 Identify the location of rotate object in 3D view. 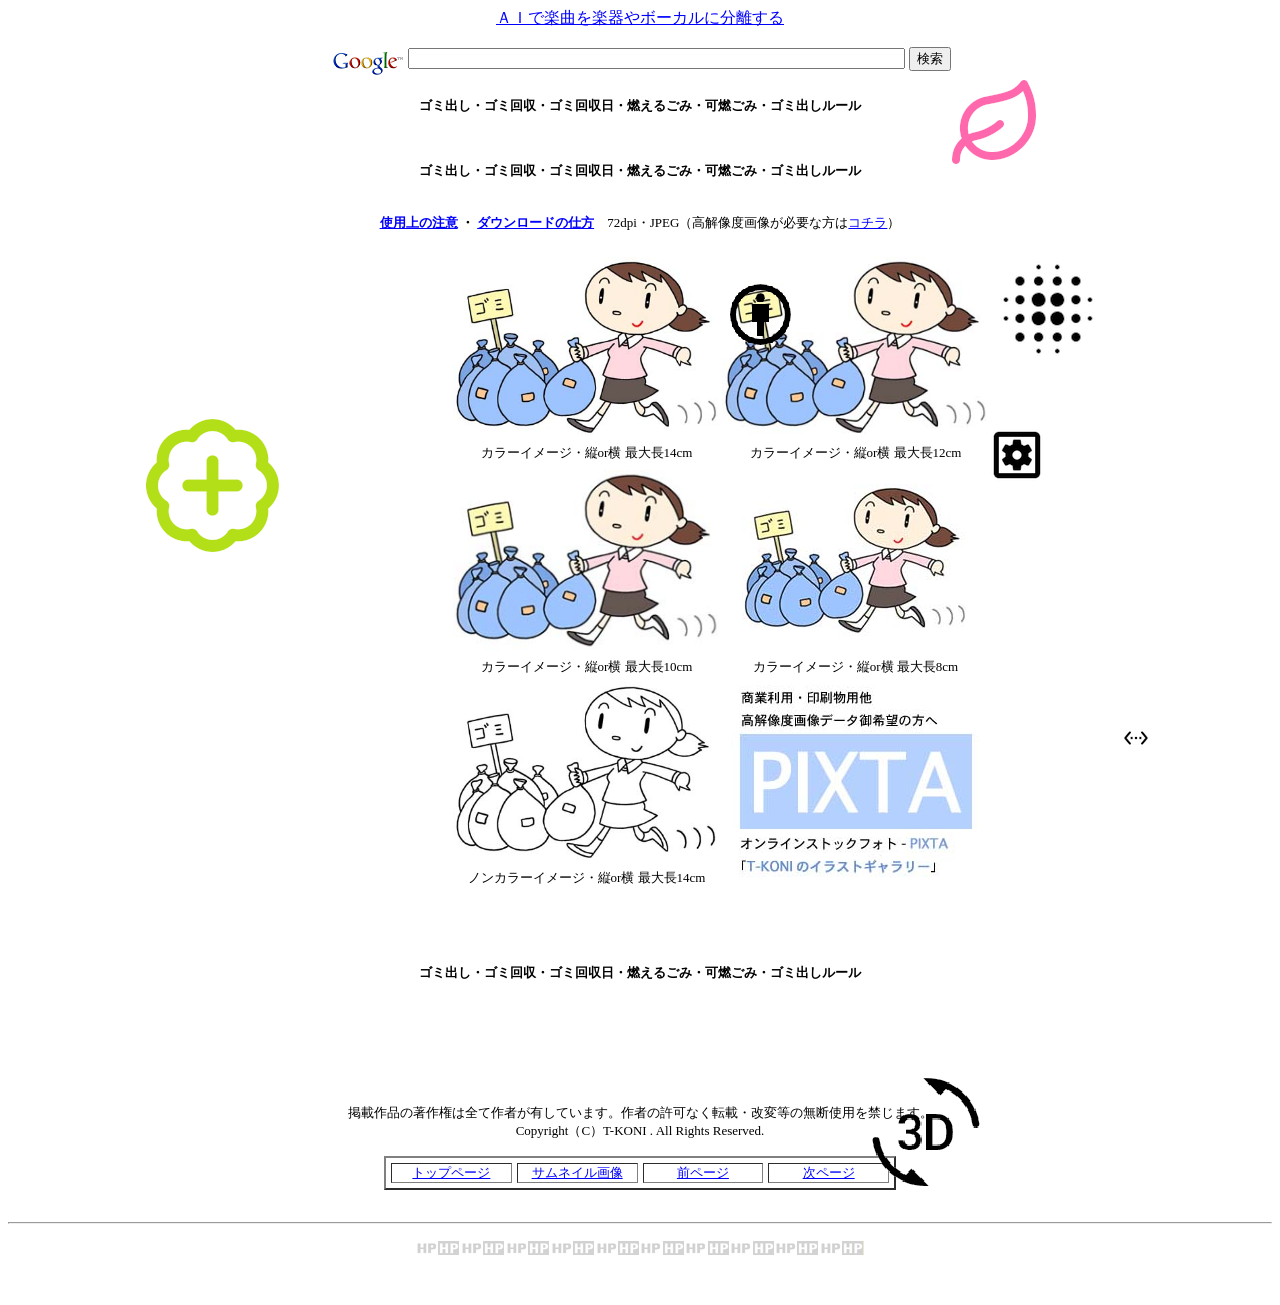
(926, 1132).